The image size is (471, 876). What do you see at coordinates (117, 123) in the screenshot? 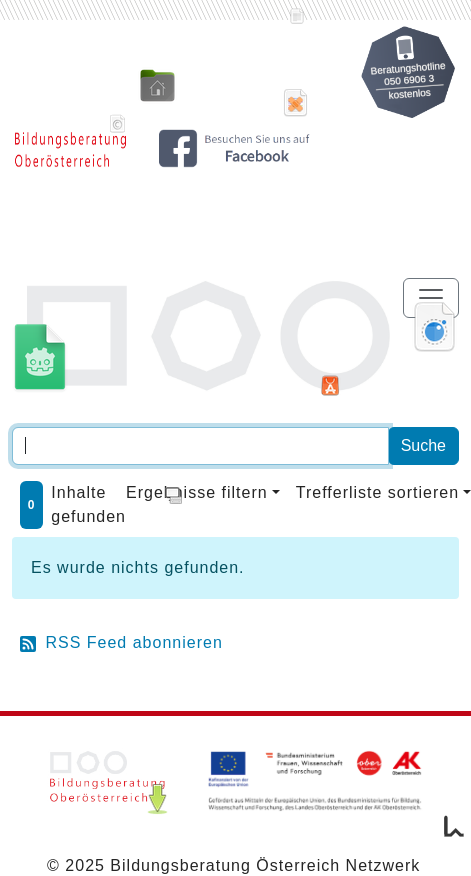
I see `indicates a file with copyright protection` at bounding box center [117, 123].